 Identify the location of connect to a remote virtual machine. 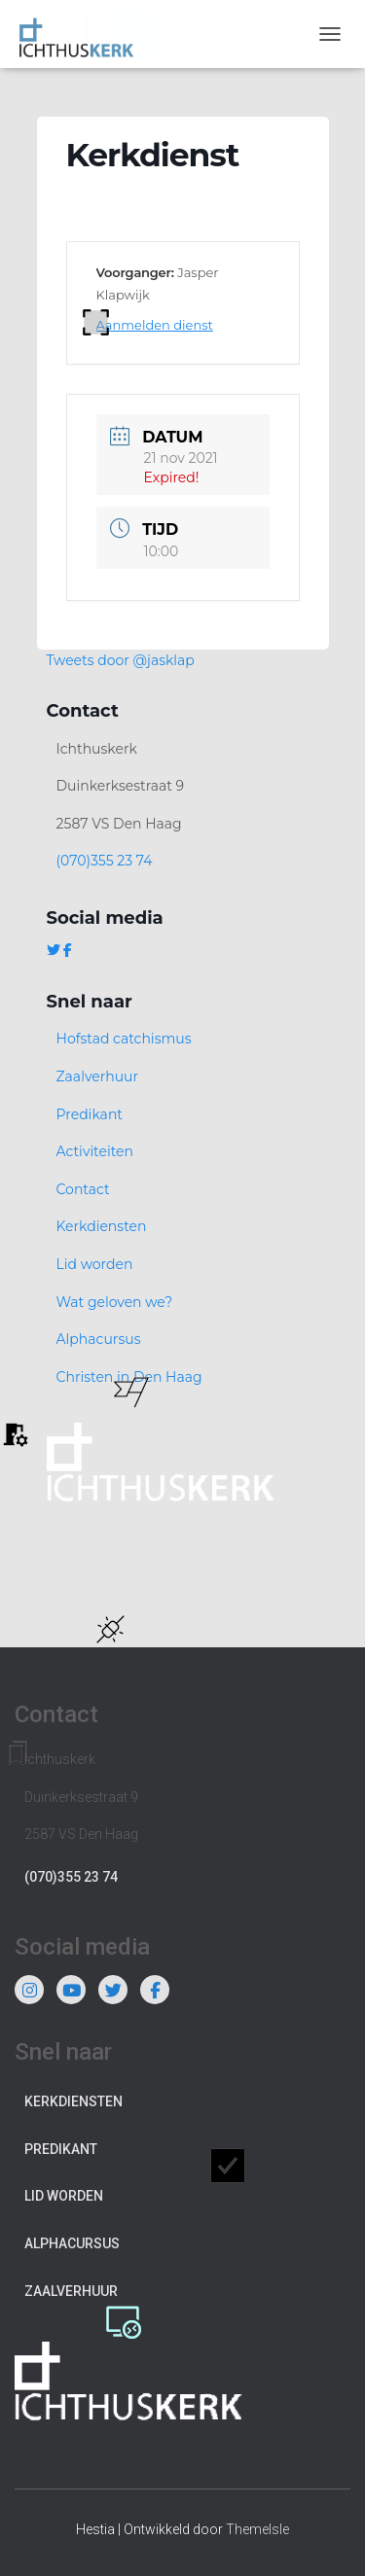
(123, 2320).